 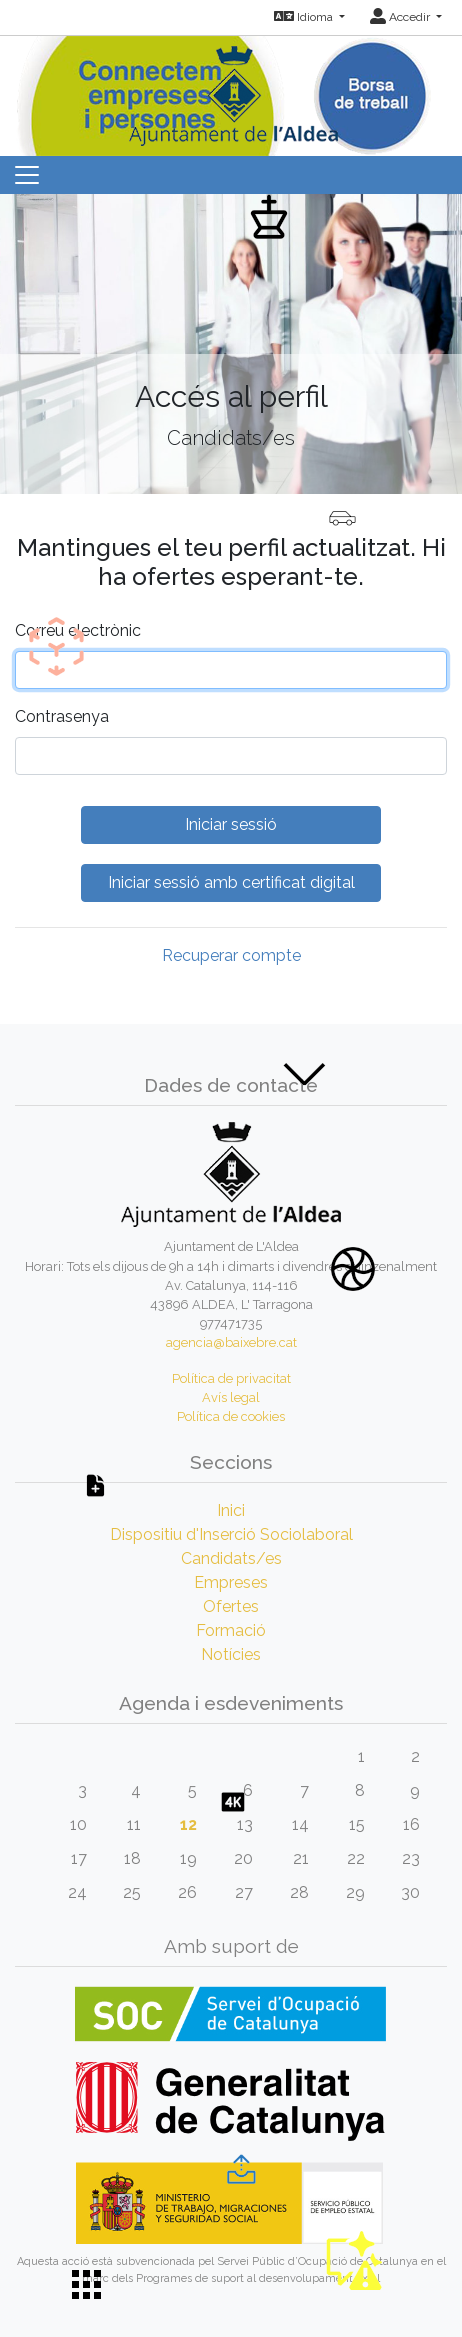 What do you see at coordinates (86, 2284) in the screenshot?
I see `open the app drawer or launcher` at bounding box center [86, 2284].